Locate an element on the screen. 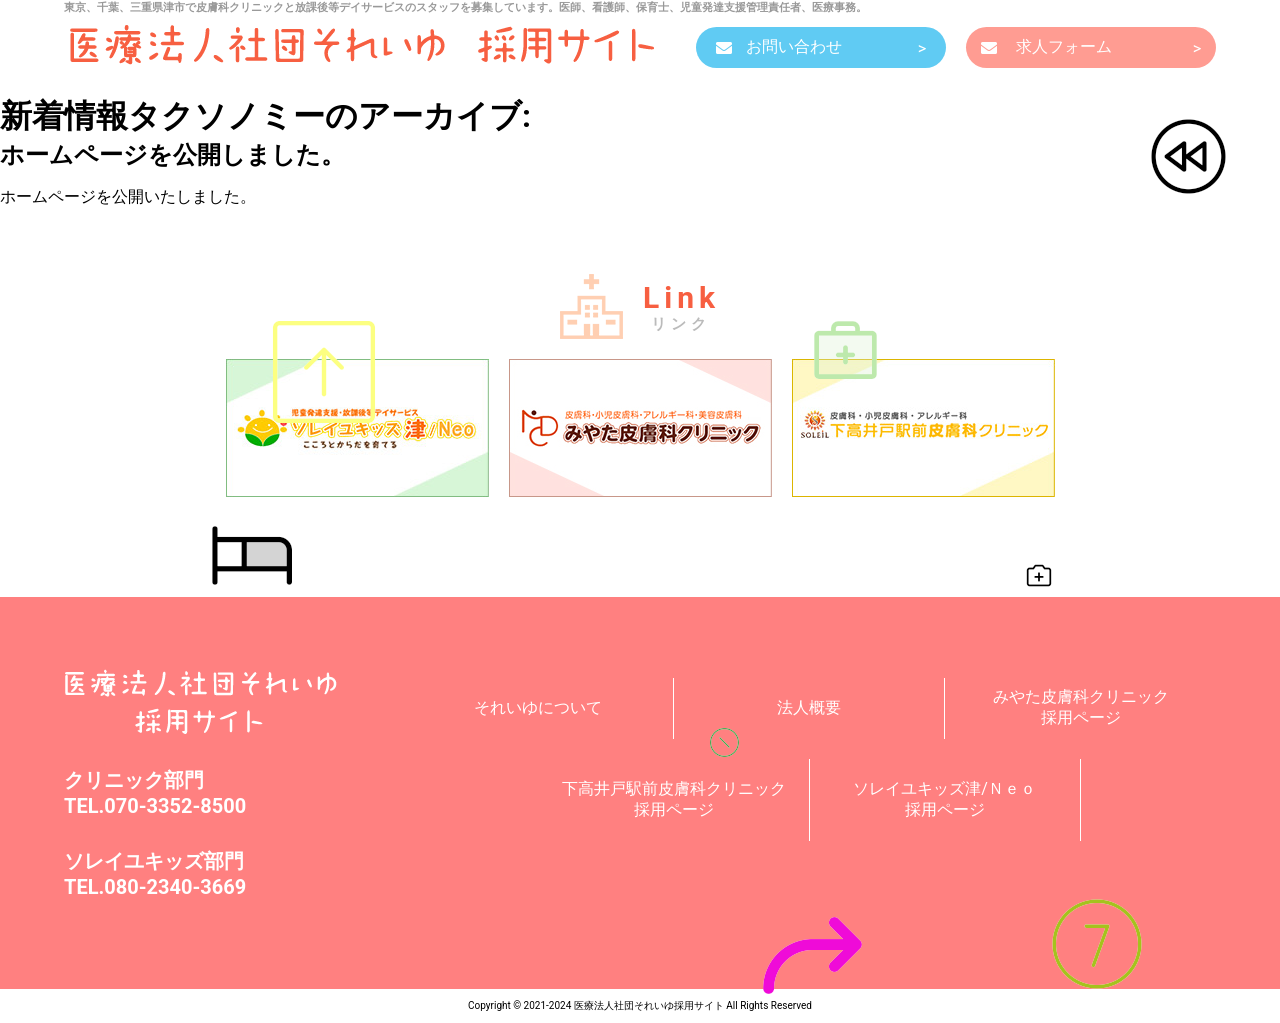 Image resolution: width=1280 pixels, height=1023 pixels. indicates a prohibited or restricted action is located at coordinates (724, 742).